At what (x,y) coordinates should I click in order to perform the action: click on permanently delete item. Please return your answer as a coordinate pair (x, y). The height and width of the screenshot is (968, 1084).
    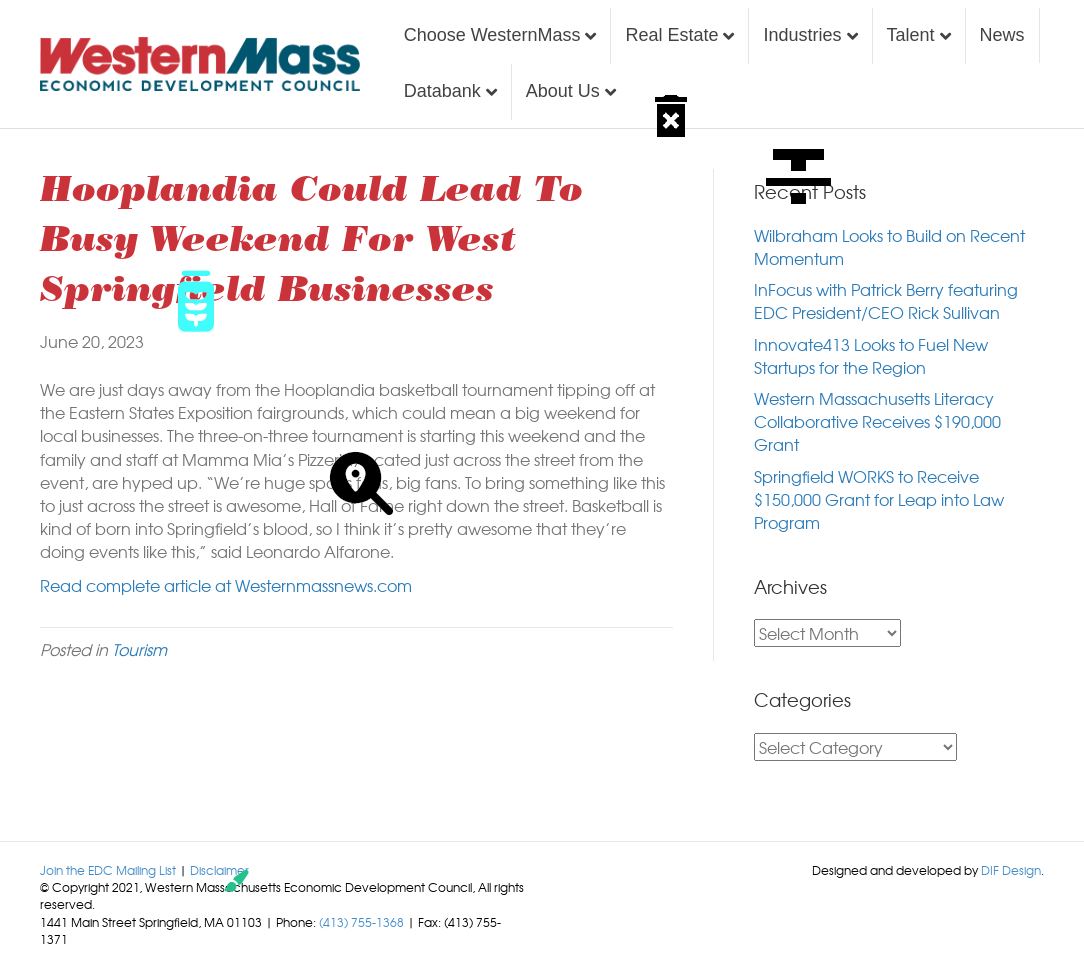
    Looking at the image, I should click on (671, 116).